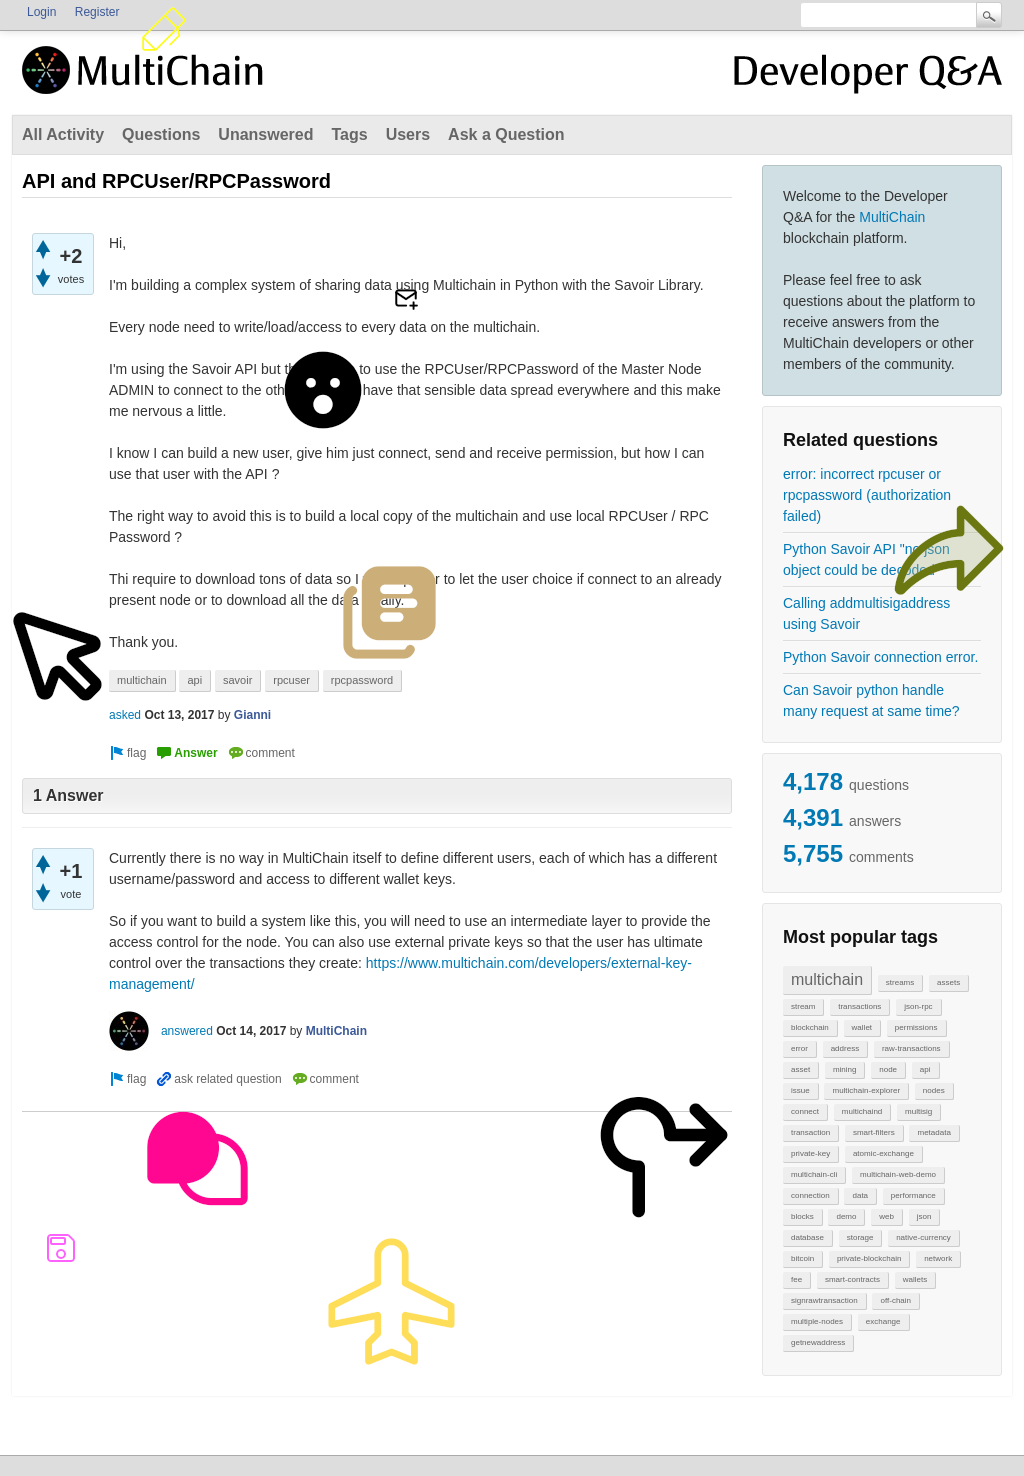 The height and width of the screenshot is (1476, 1024). I want to click on save current file or document, so click(61, 1248).